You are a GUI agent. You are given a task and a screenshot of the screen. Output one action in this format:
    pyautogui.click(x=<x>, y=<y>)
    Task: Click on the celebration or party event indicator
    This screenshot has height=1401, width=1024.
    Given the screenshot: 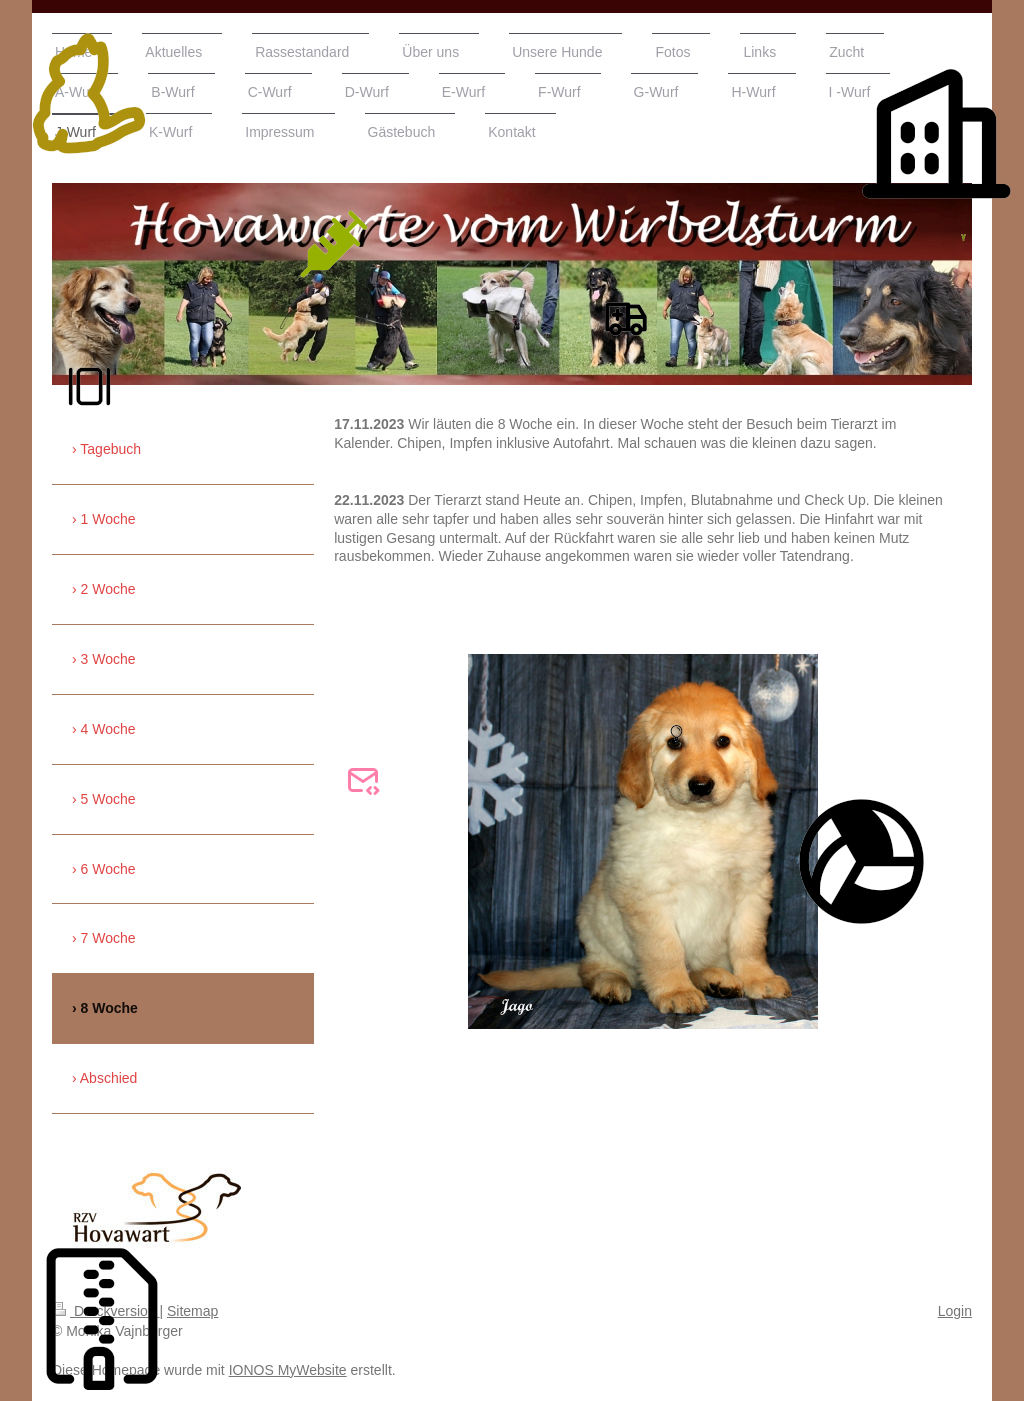 What is the action you would take?
    pyautogui.click(x=676, y=732)
    